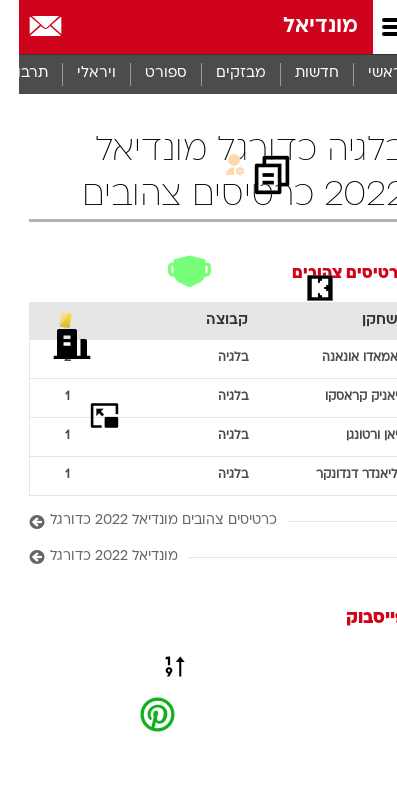 The width and height of the screenshot is (397, 795). I want to click on access user account settings, so click(234, 165).